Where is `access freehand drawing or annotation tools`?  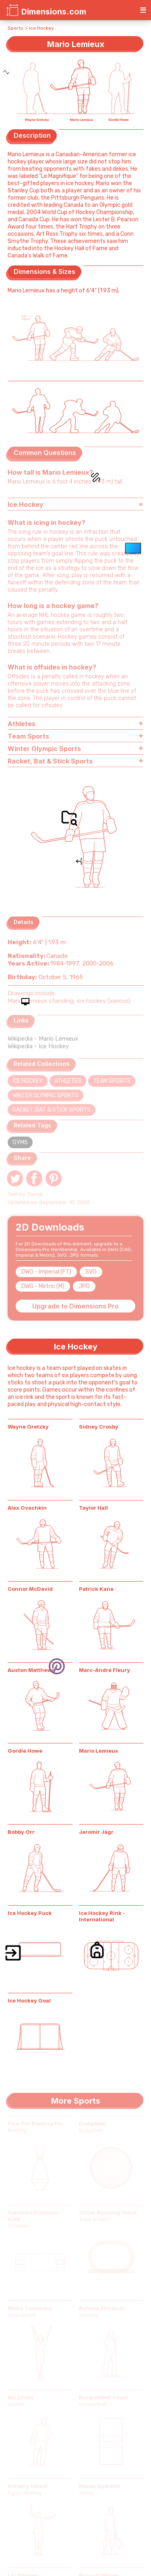
access freehand drawing or annotation tools is located at coordinates (95, 477).